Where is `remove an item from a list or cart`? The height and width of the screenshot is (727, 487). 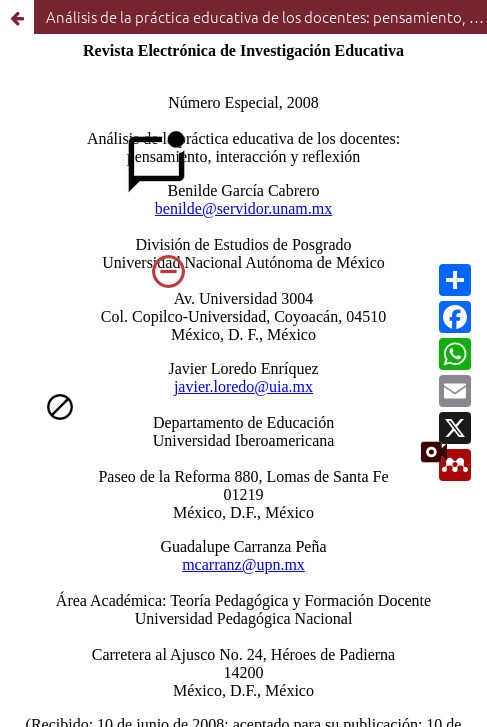 remove an item from a list or cart is located at coordinates (168, 271).